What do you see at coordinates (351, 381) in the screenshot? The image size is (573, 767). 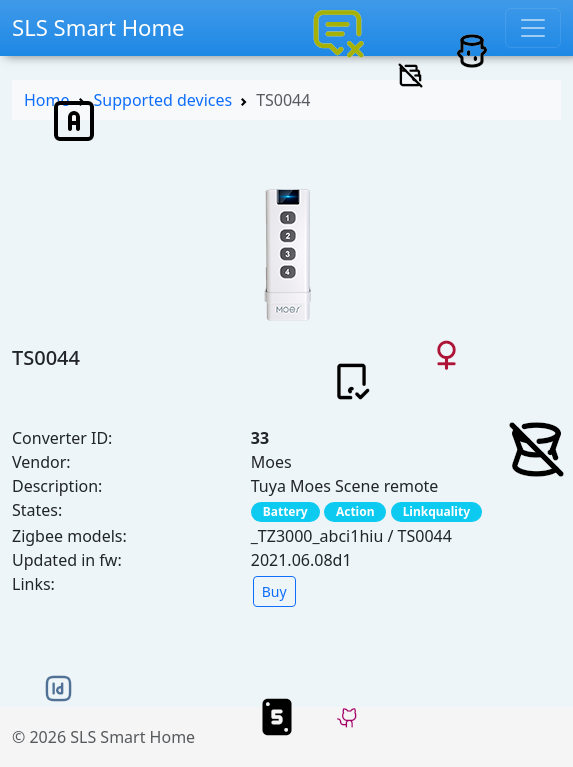 I see `tablet device successfully connected` at bounding box center [351, 381].